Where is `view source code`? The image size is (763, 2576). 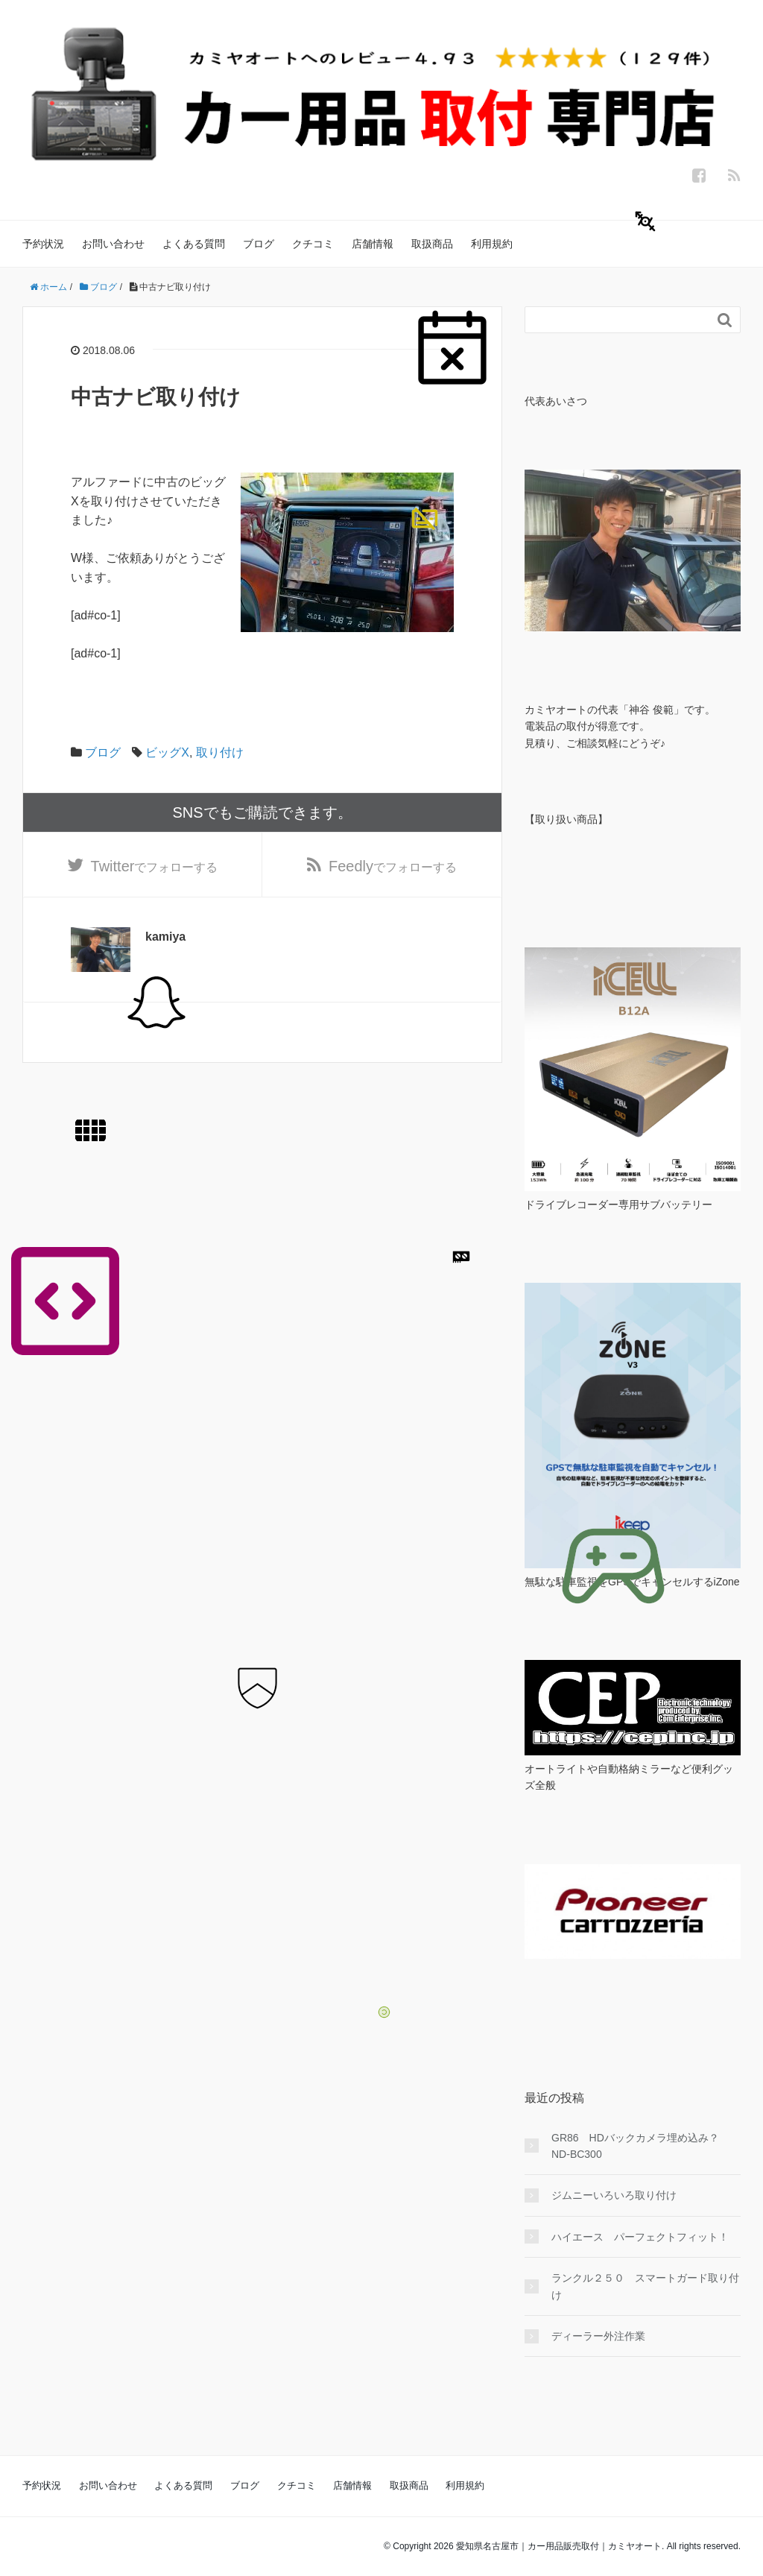
view source code is located at coordinates (65, 1301).